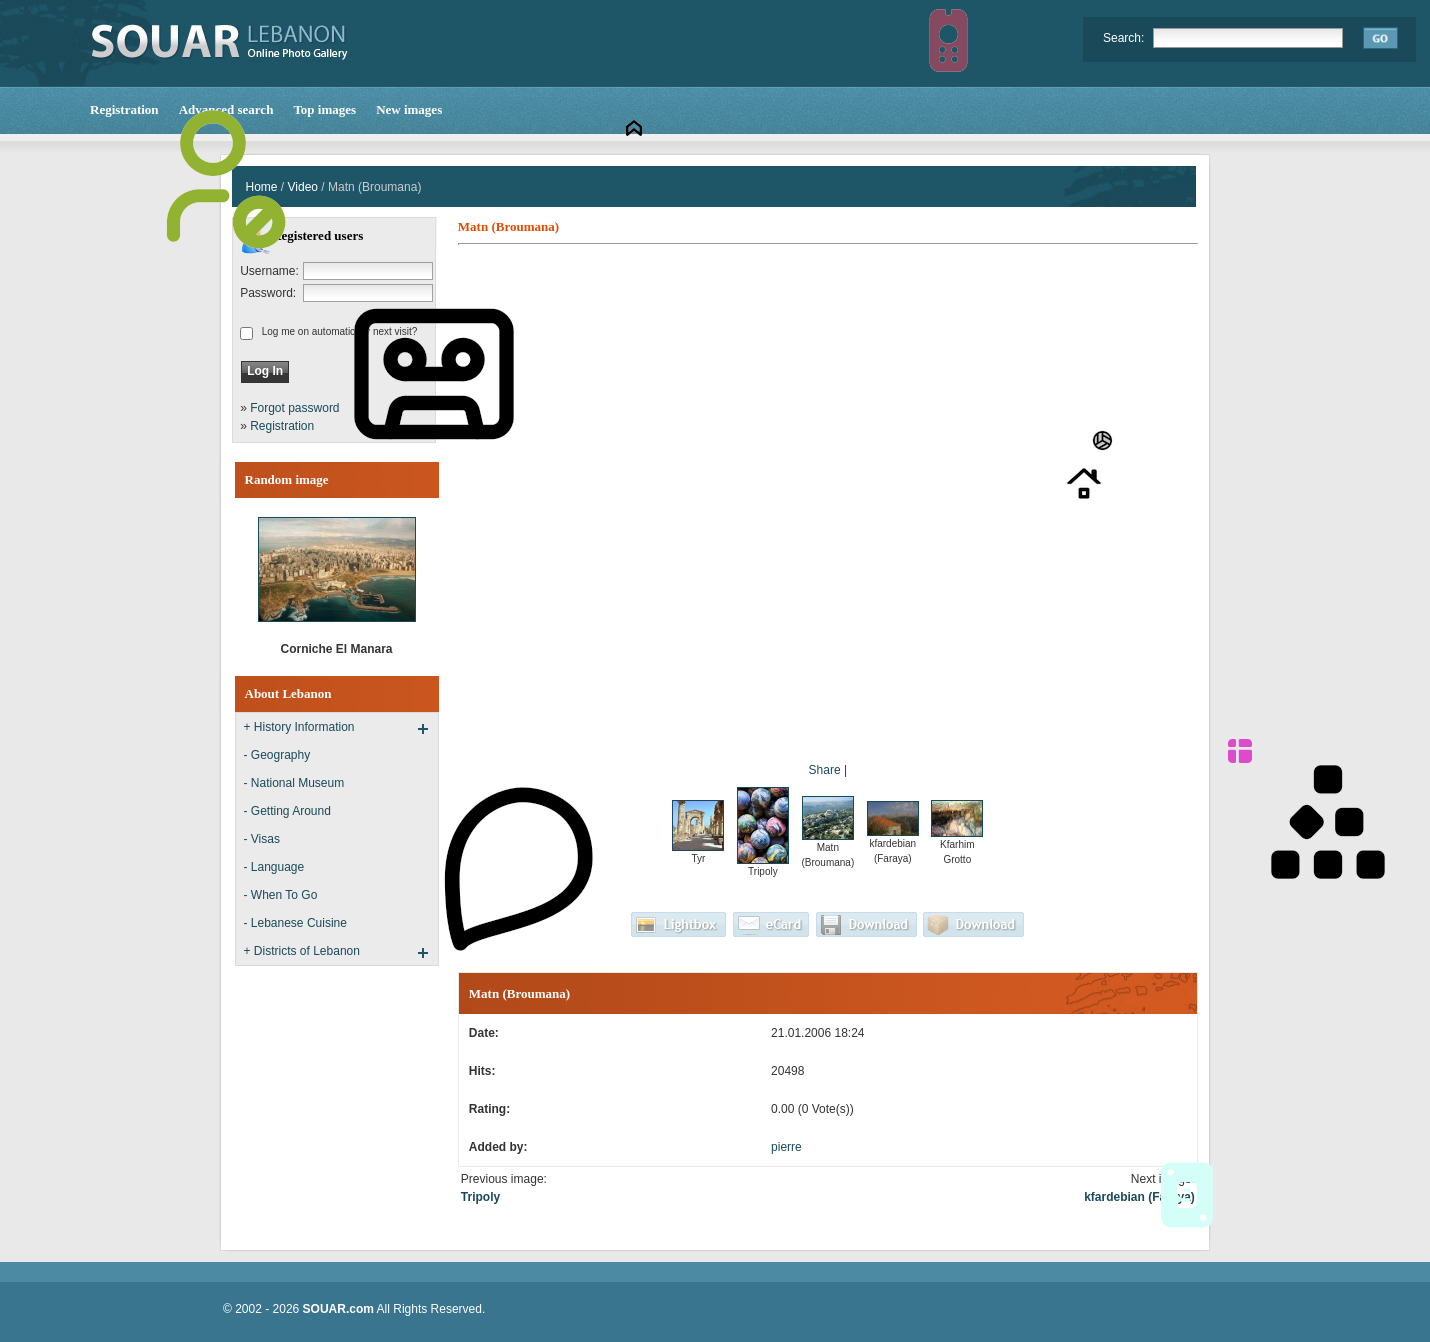 This screenshot has width=1430, height=1342. I want to click on control a connected device remotely, so click(948, 40).